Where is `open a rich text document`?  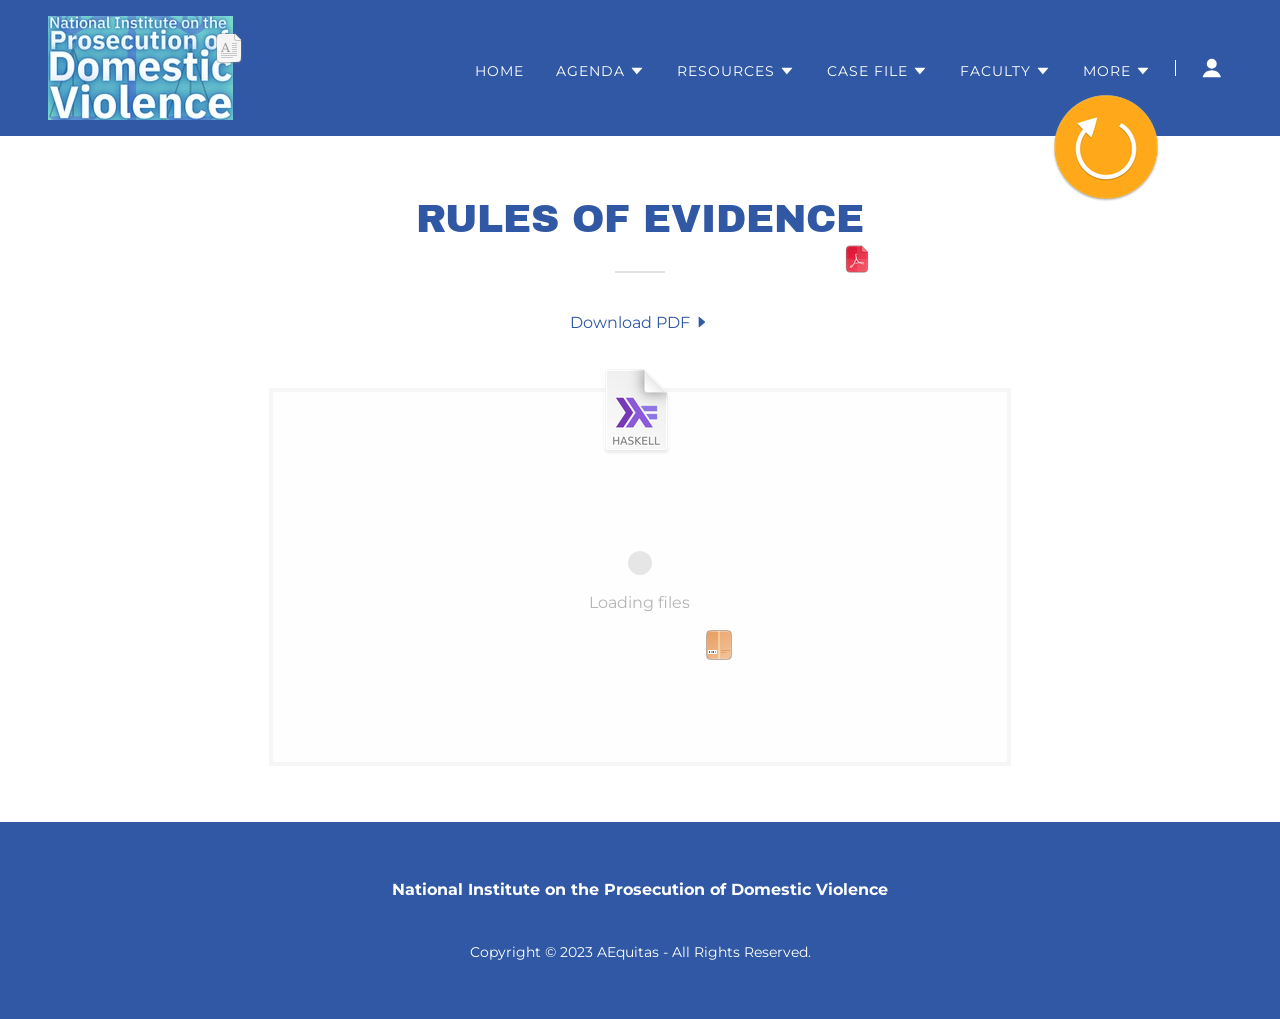 open a rich text document is located at coordinates (229, 48).